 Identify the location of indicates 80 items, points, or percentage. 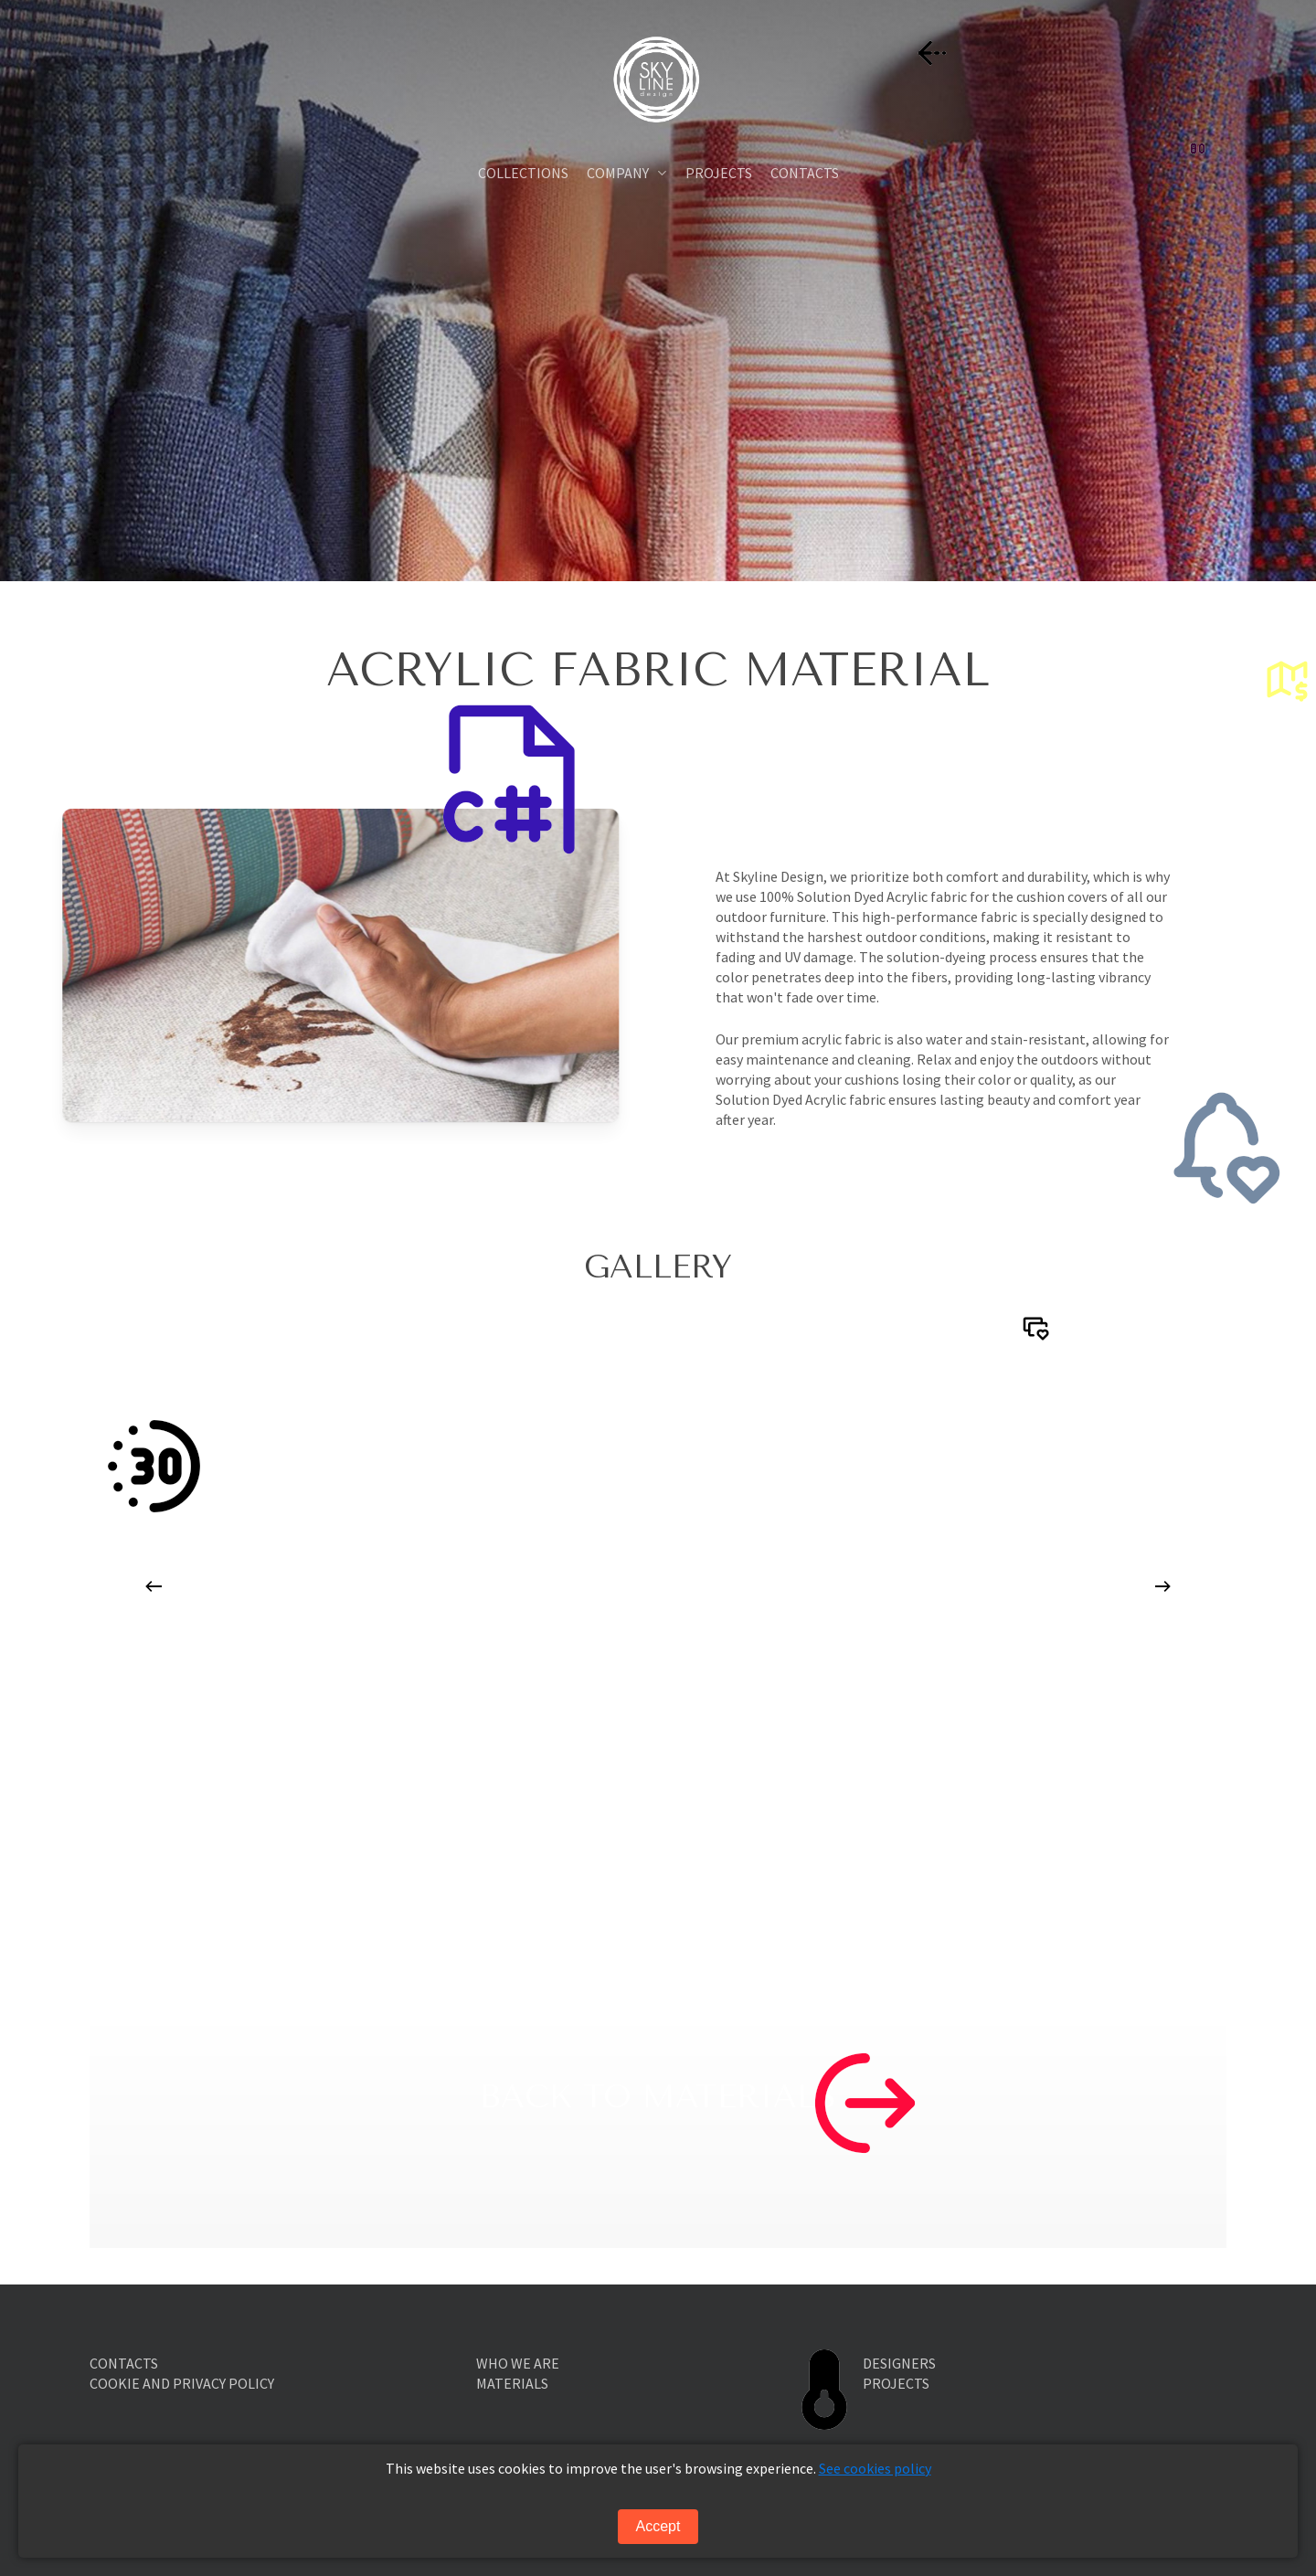
(1197, 148).